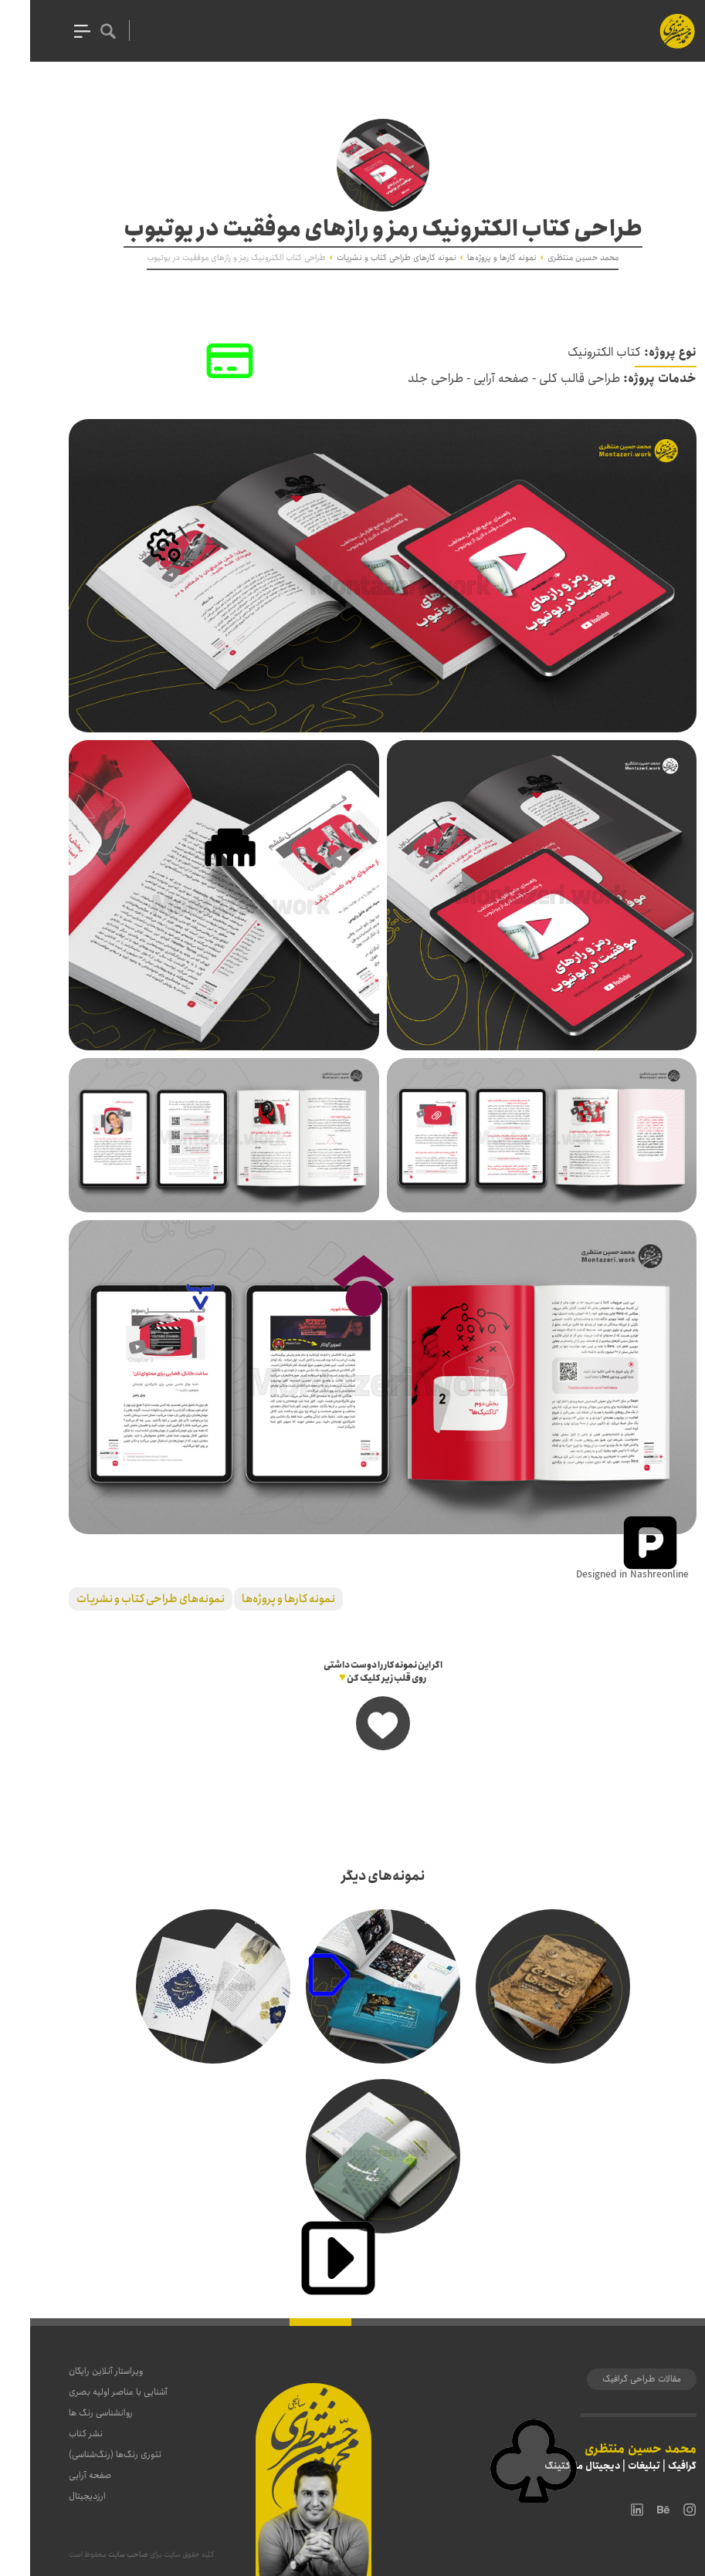 The image size is (705, 2576). Describe the element at coordinates (338, 2258) in the screenshot. I see `play media or start video` at that location.